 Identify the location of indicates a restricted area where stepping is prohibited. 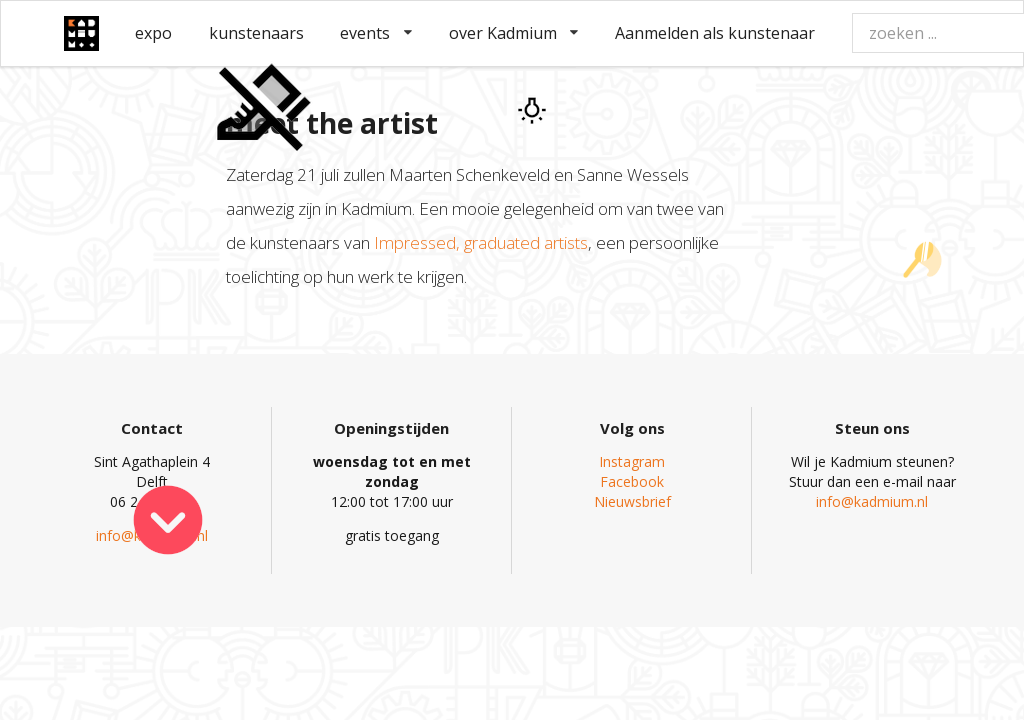
(264, 106).